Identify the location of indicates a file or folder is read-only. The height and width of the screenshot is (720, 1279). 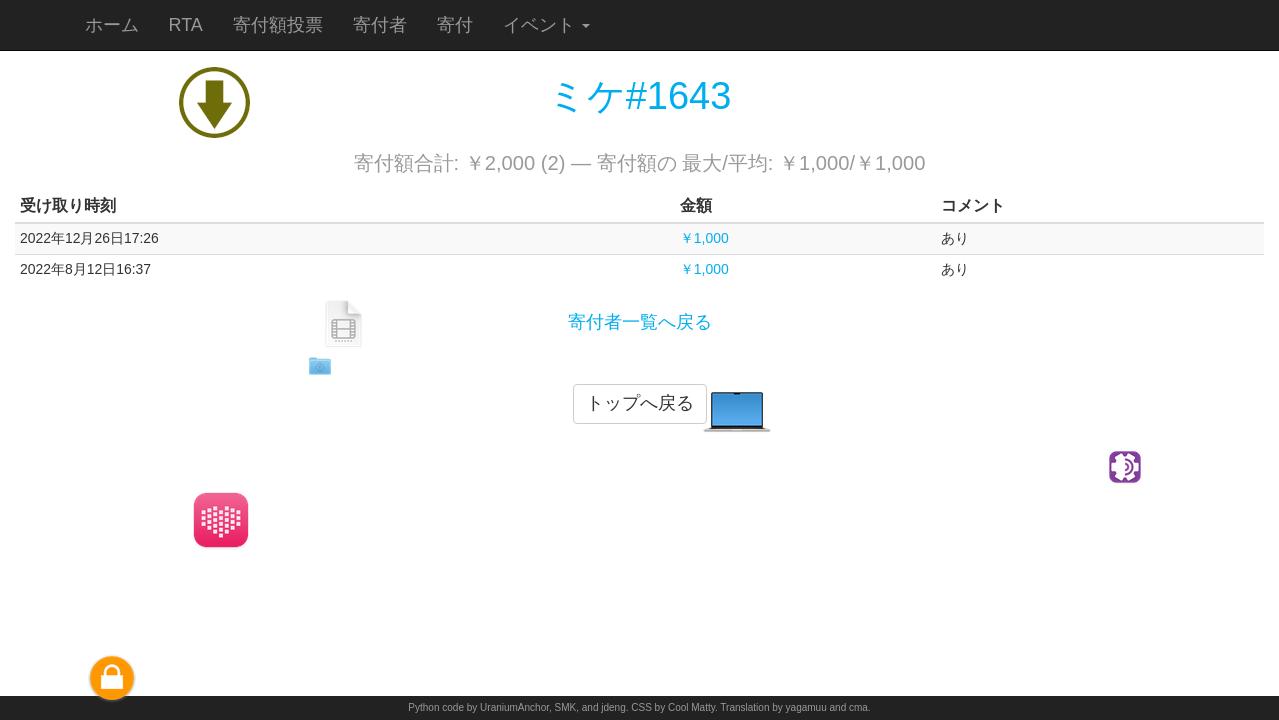
(112, 678).